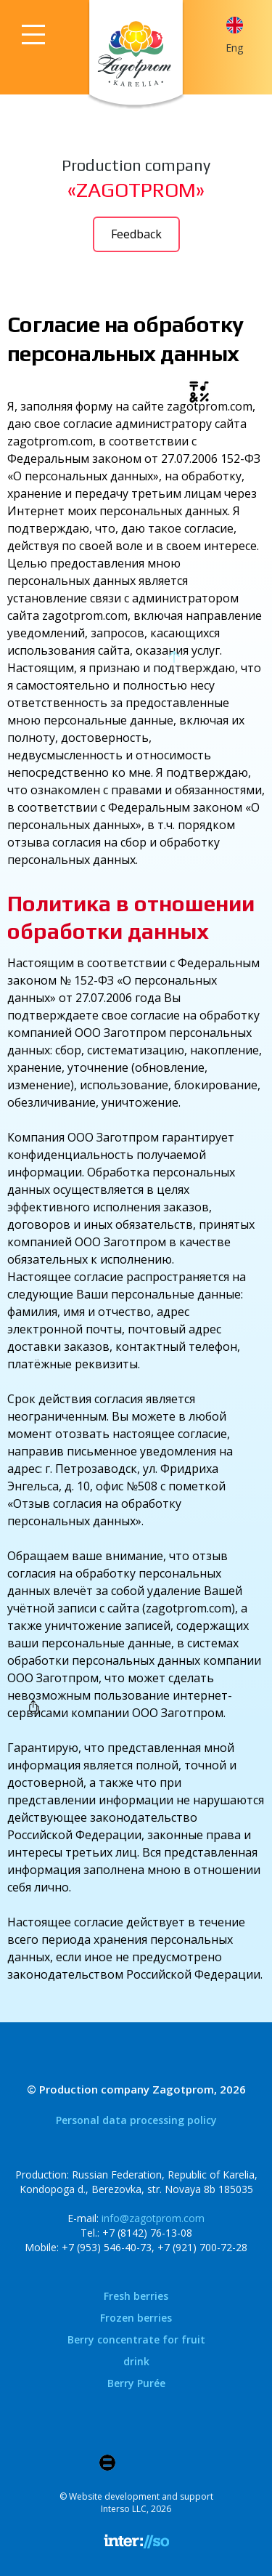  I want to click on share or export multiple items, so click(34, 1707).